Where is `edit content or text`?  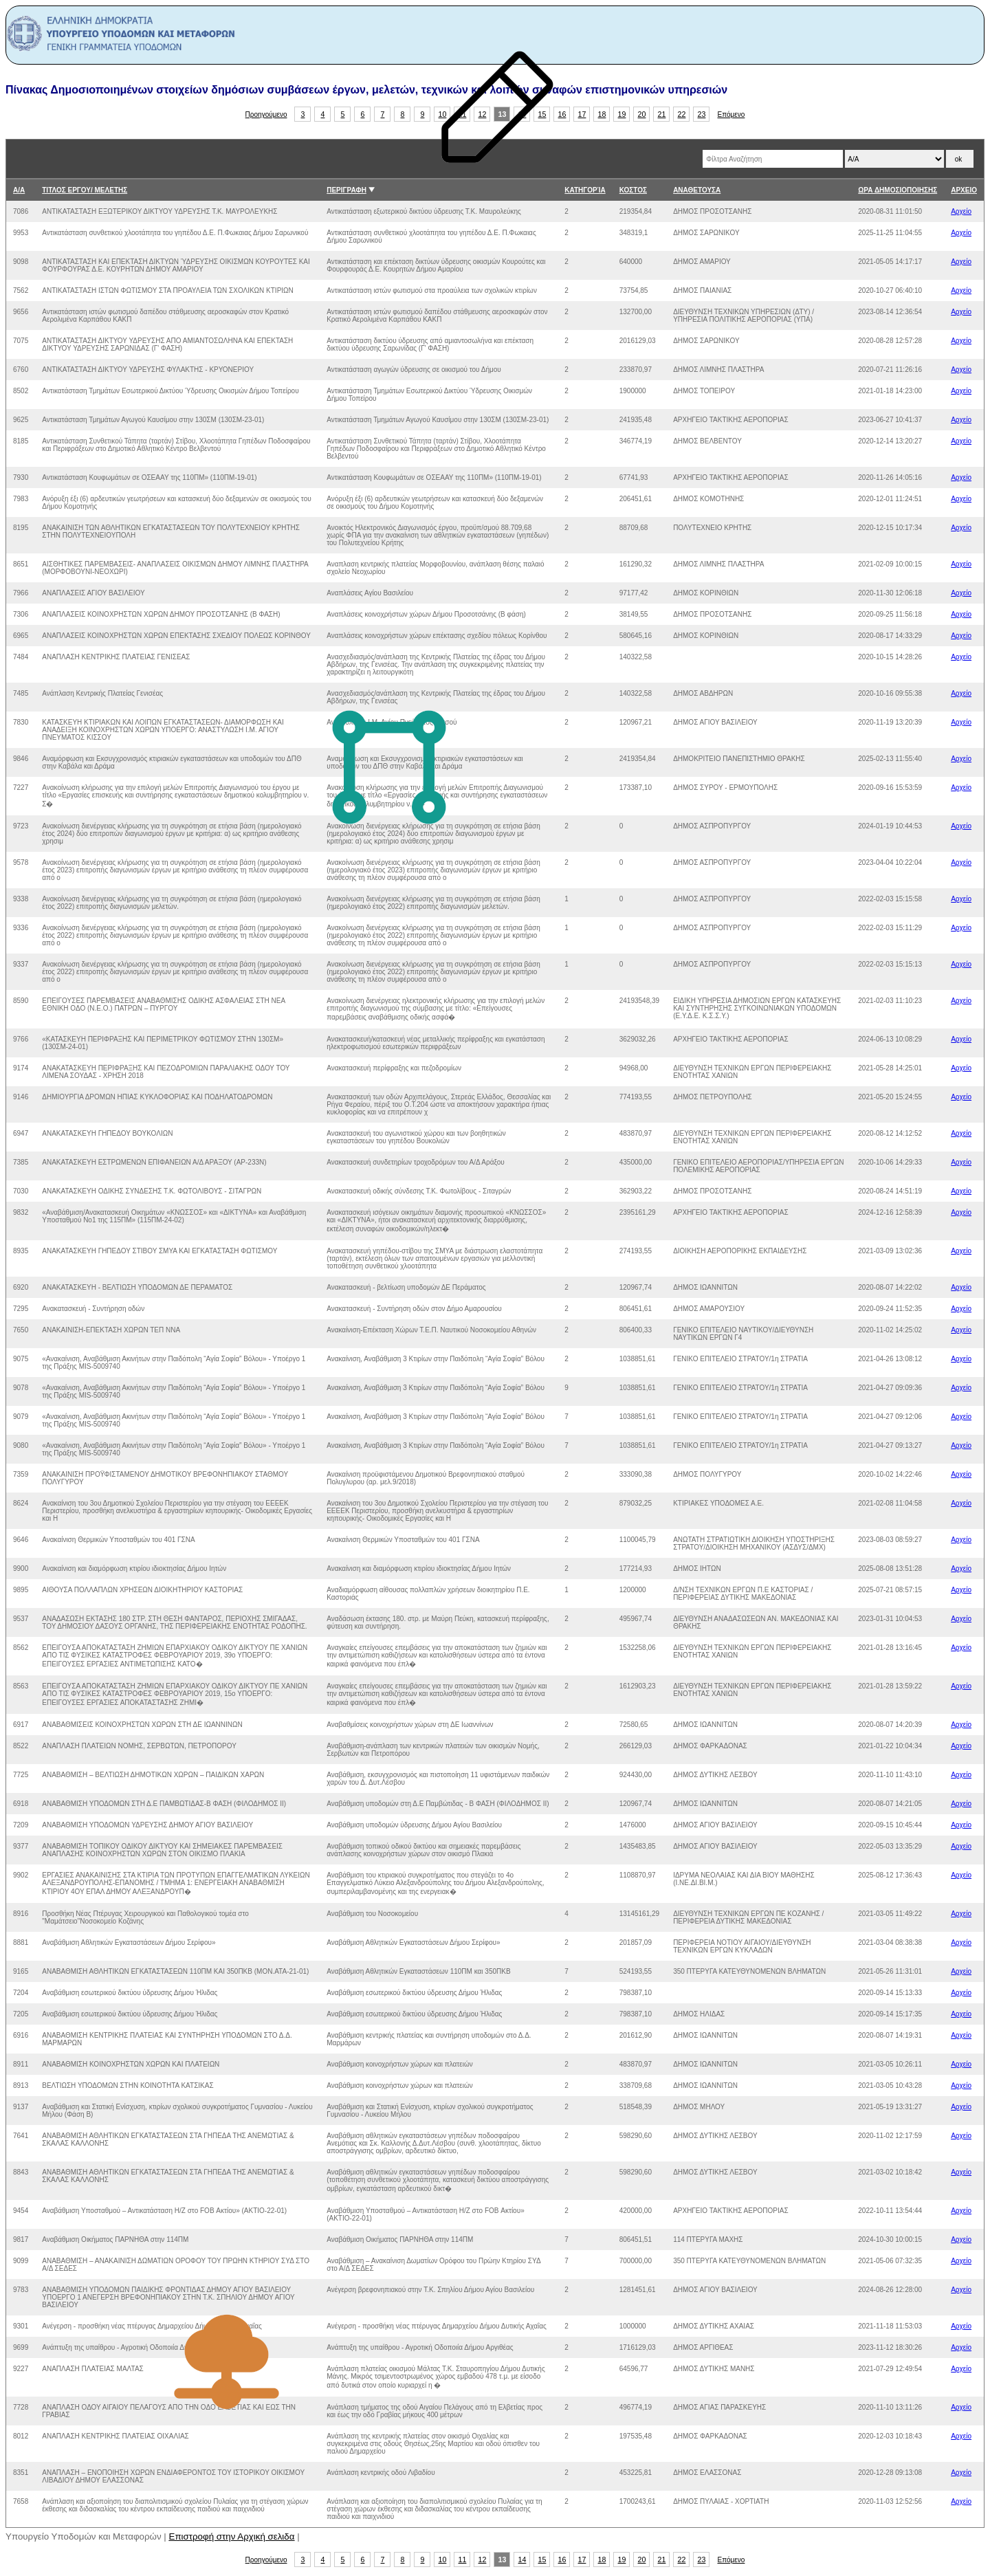
edit content or text is located at coordinates (495, 109).